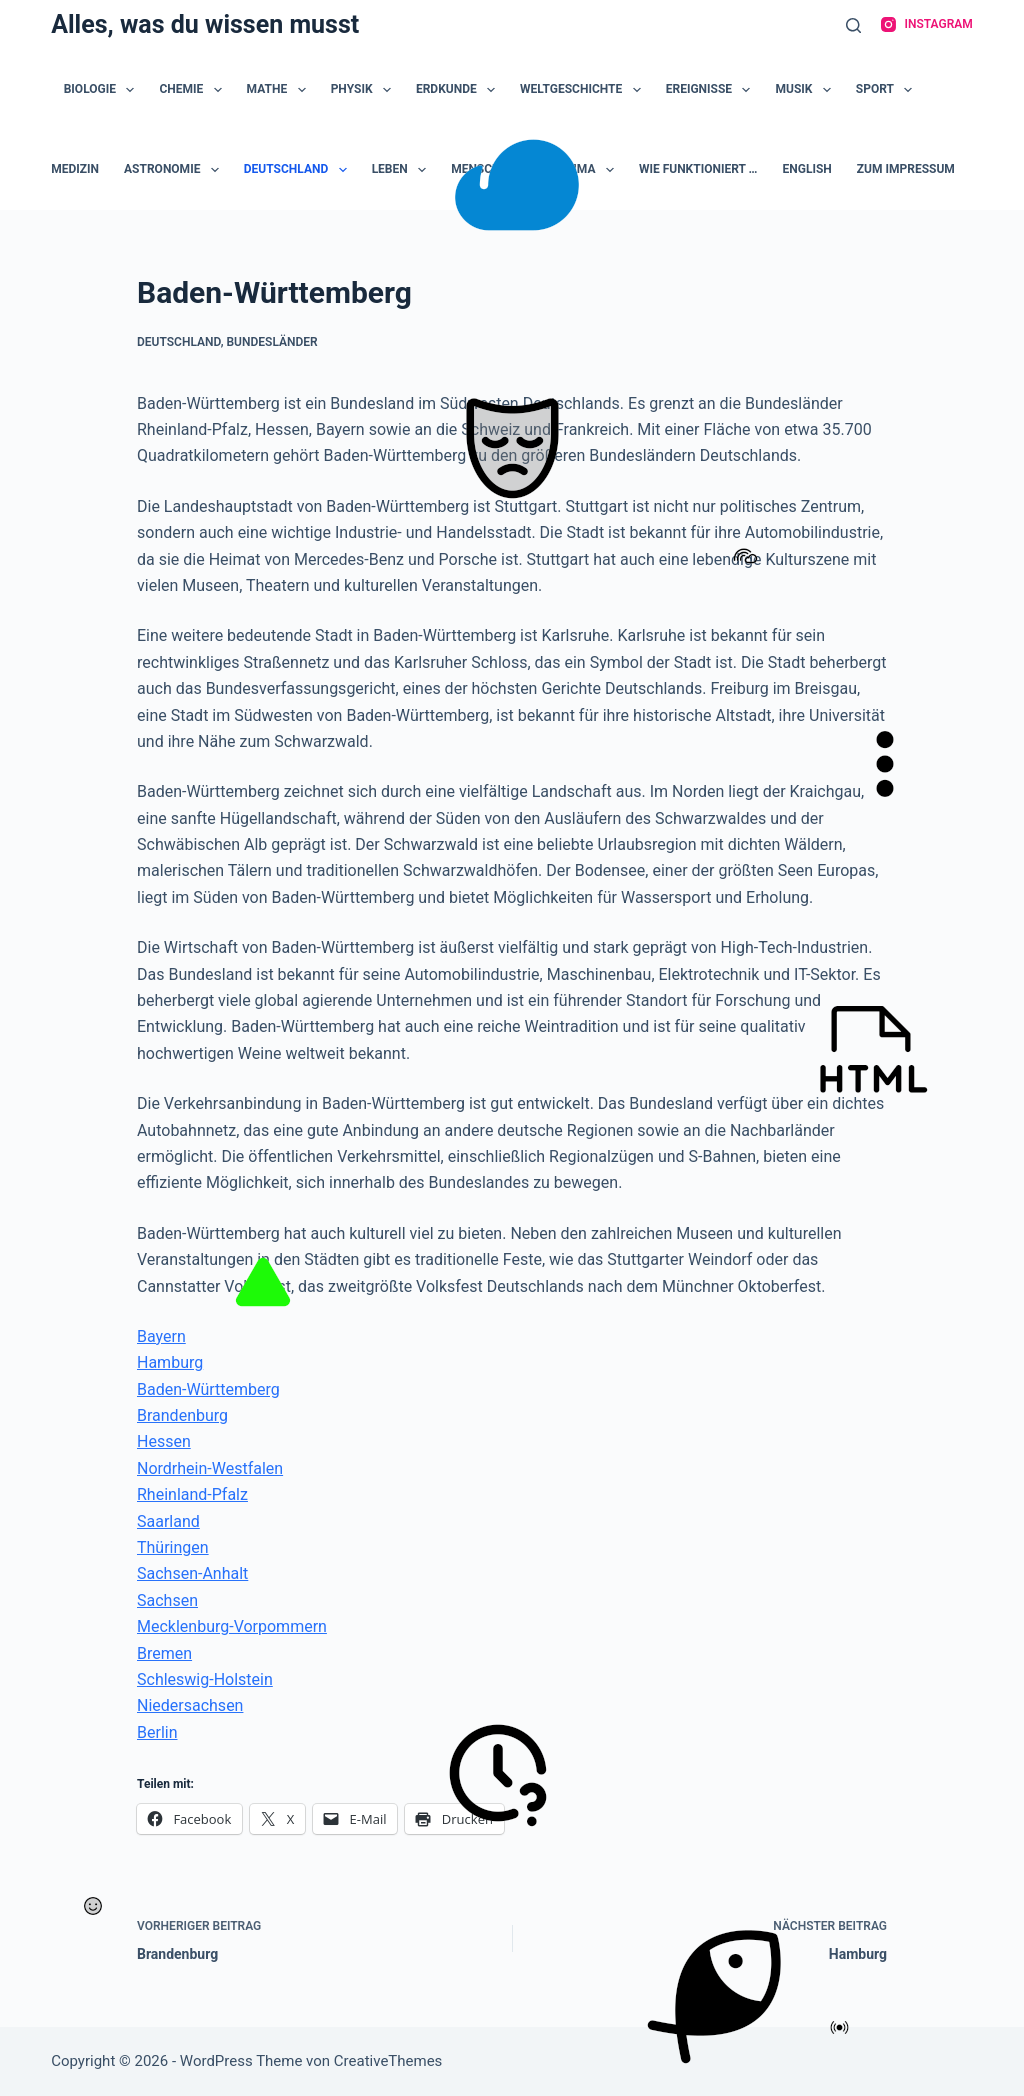 Image resolution: width=1024 pixels, height=2096 pixels. Describe the element at coordinates (498, 1773) in the screenshot. I see `unknown or unconfirmed time` at that location.